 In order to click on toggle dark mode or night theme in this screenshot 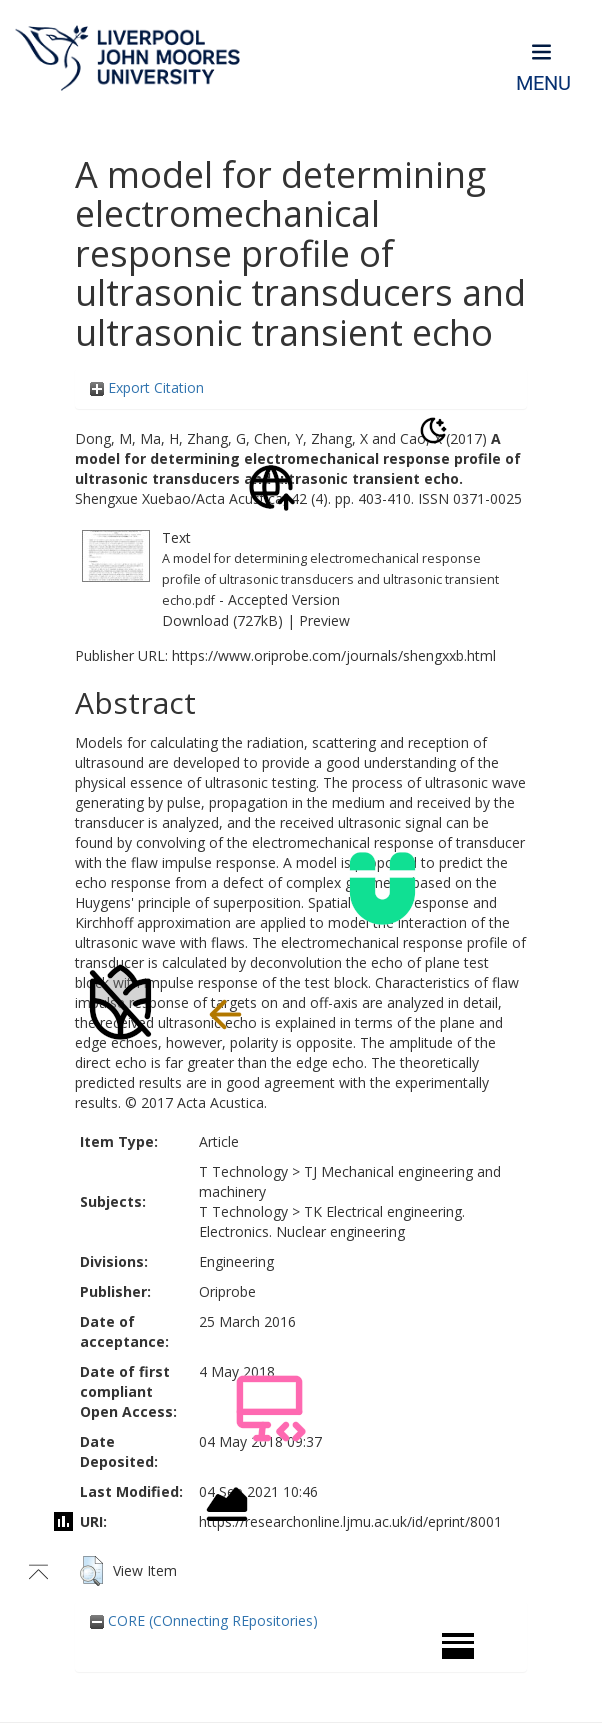, I will do `click(433, 430)`.